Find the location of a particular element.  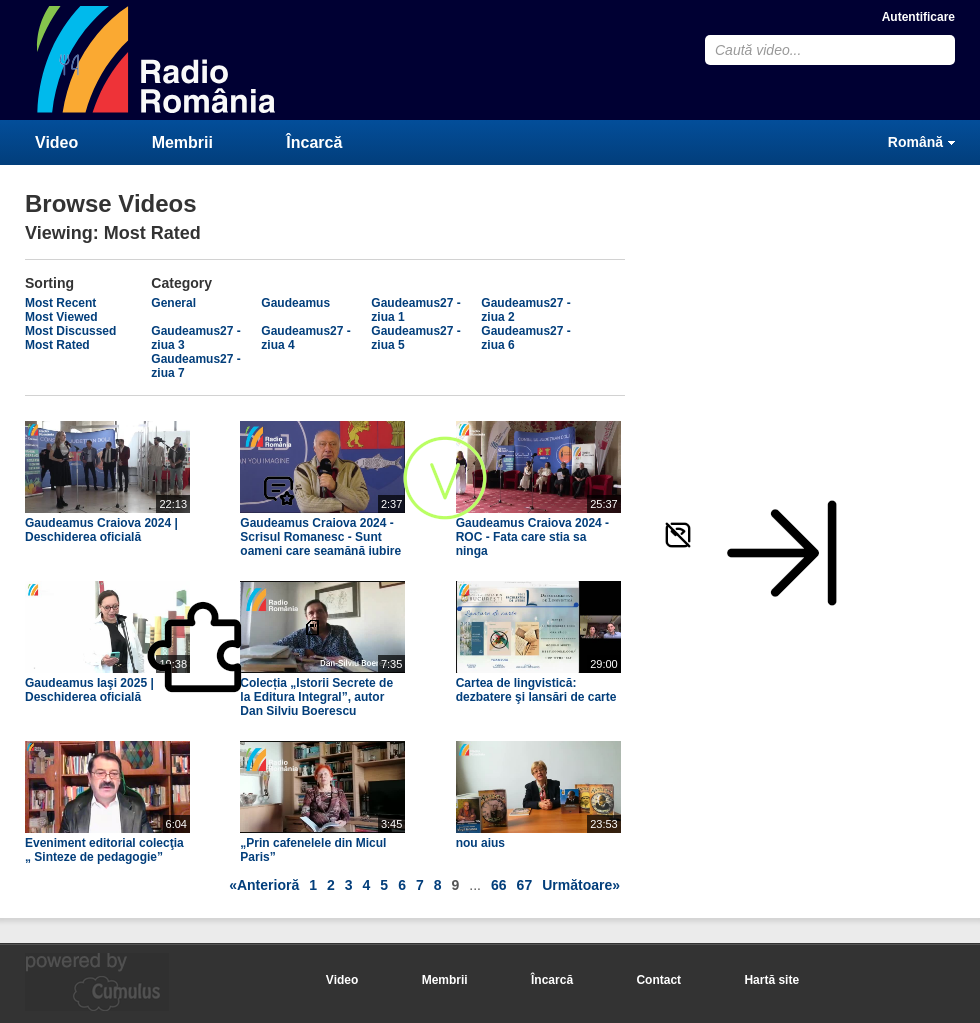

navigate to the next item or page is located at coordinates (784, 553).